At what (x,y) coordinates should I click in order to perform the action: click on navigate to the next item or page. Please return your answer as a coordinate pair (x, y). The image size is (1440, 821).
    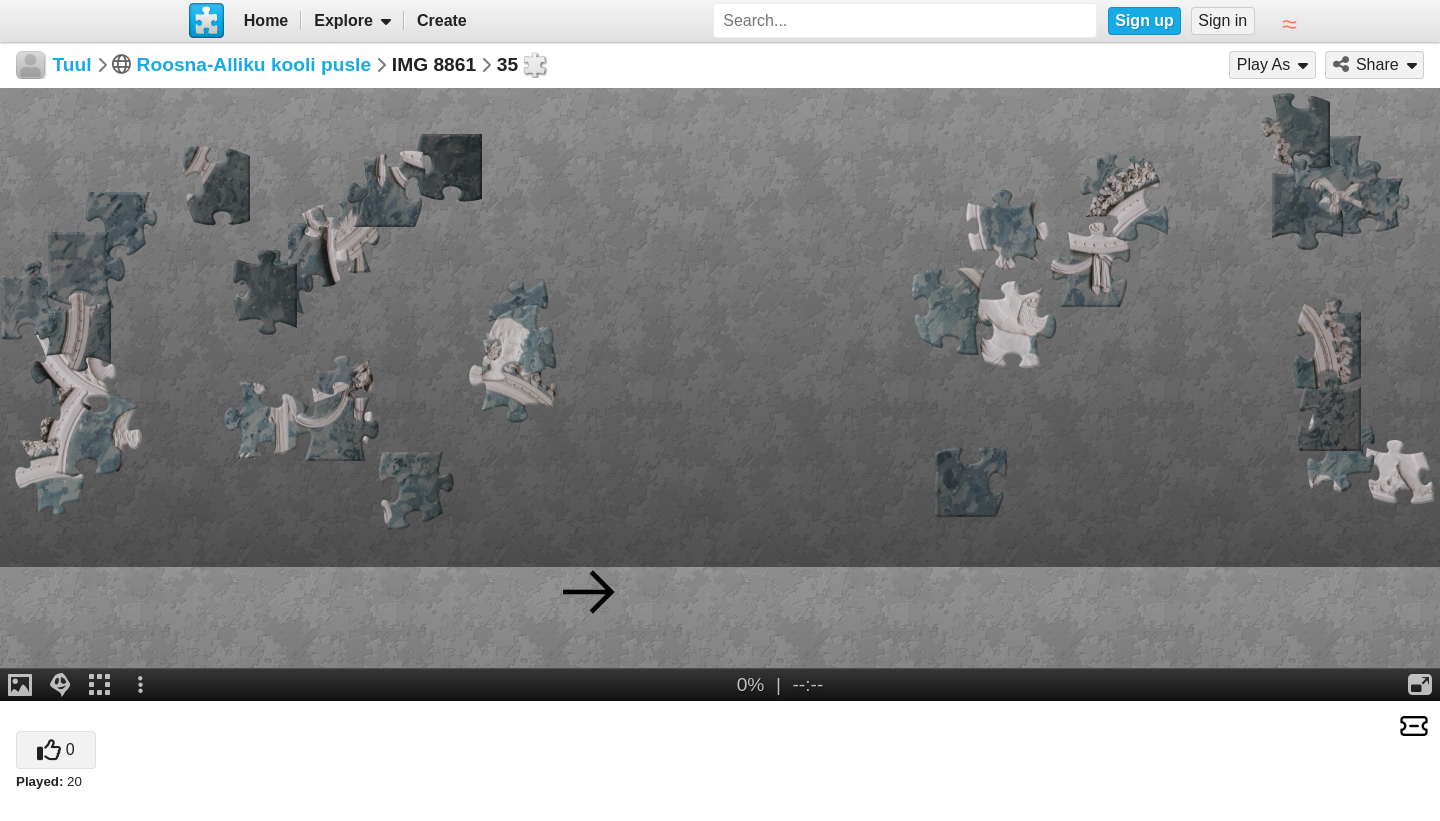
    Looking at the image, I should click on (589, 592).